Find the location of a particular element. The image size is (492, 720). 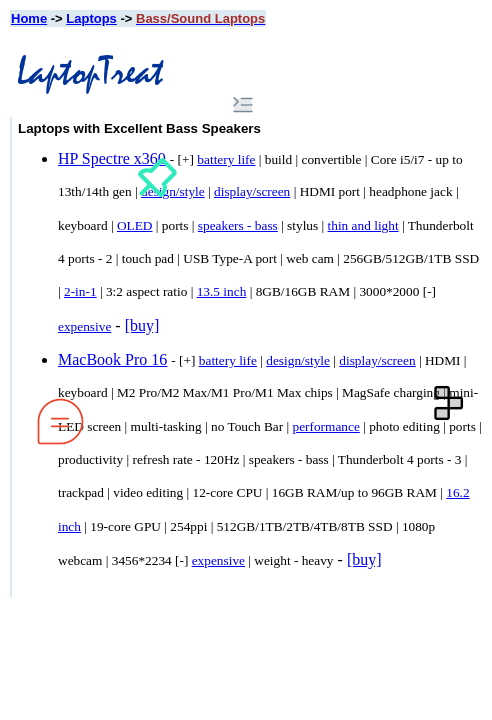

increase text indentation is located at coordinates (243, 105).